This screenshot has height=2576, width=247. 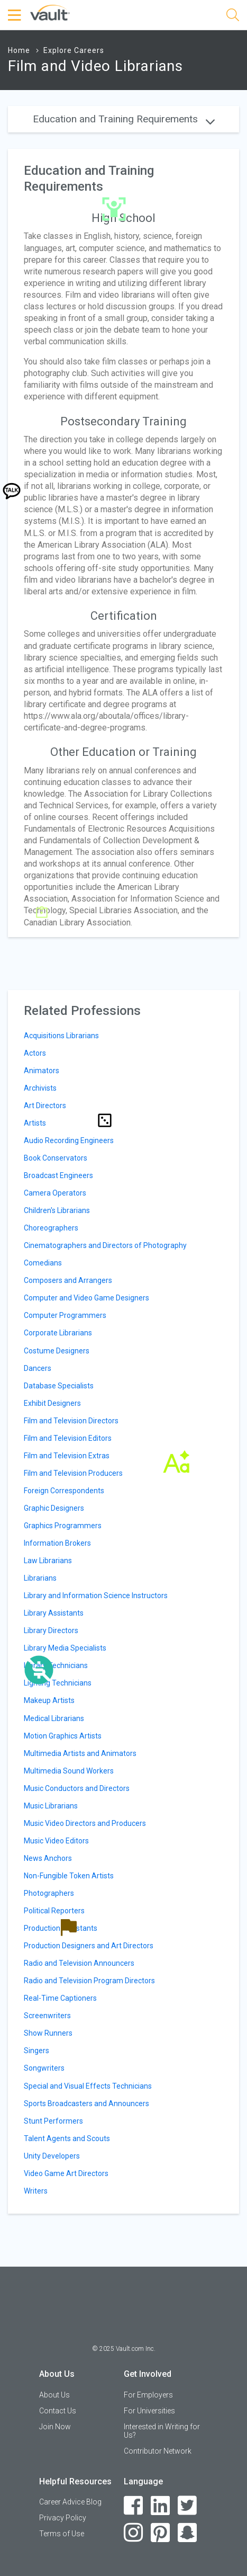 I want to click on indicates a dice roll result of three, so click(x=105, y=1120).